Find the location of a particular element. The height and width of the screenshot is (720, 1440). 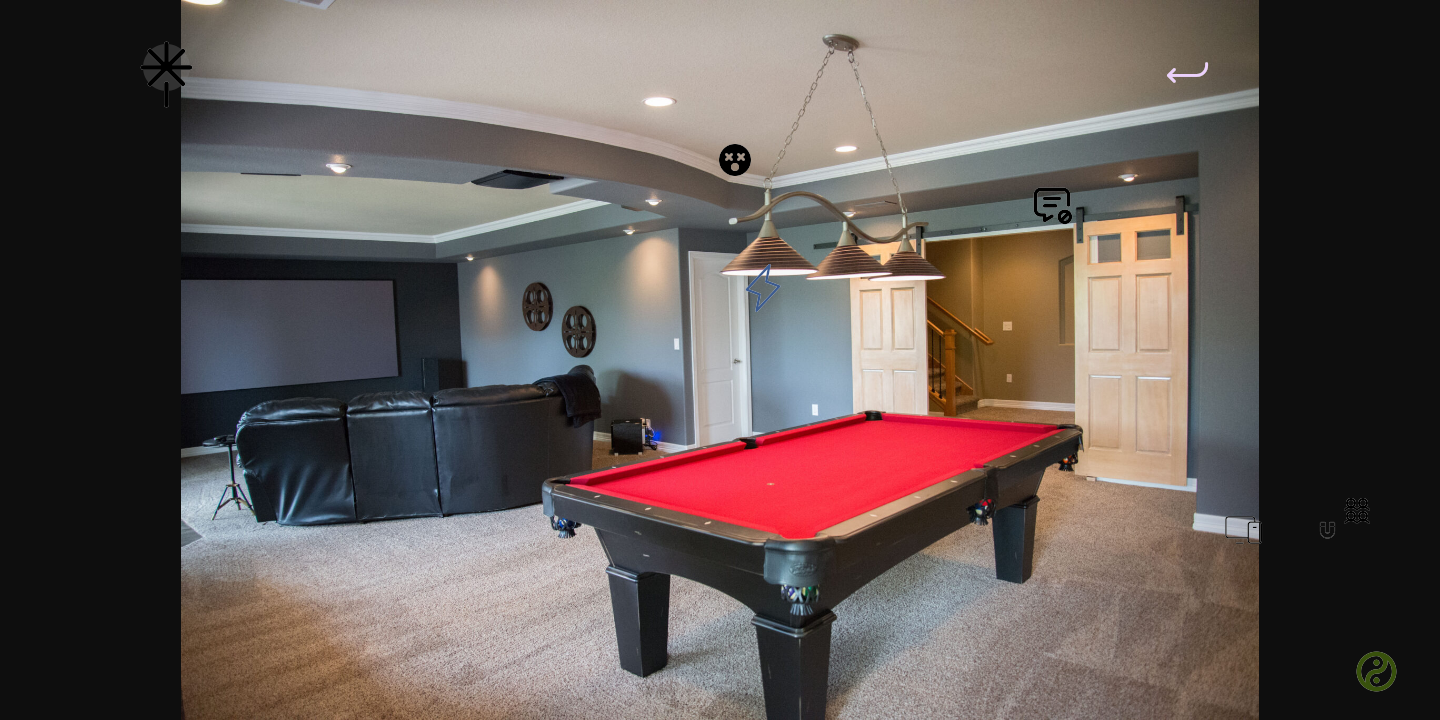

activate magnetic snap or alignment tool is located at coordinates (1327, 529).